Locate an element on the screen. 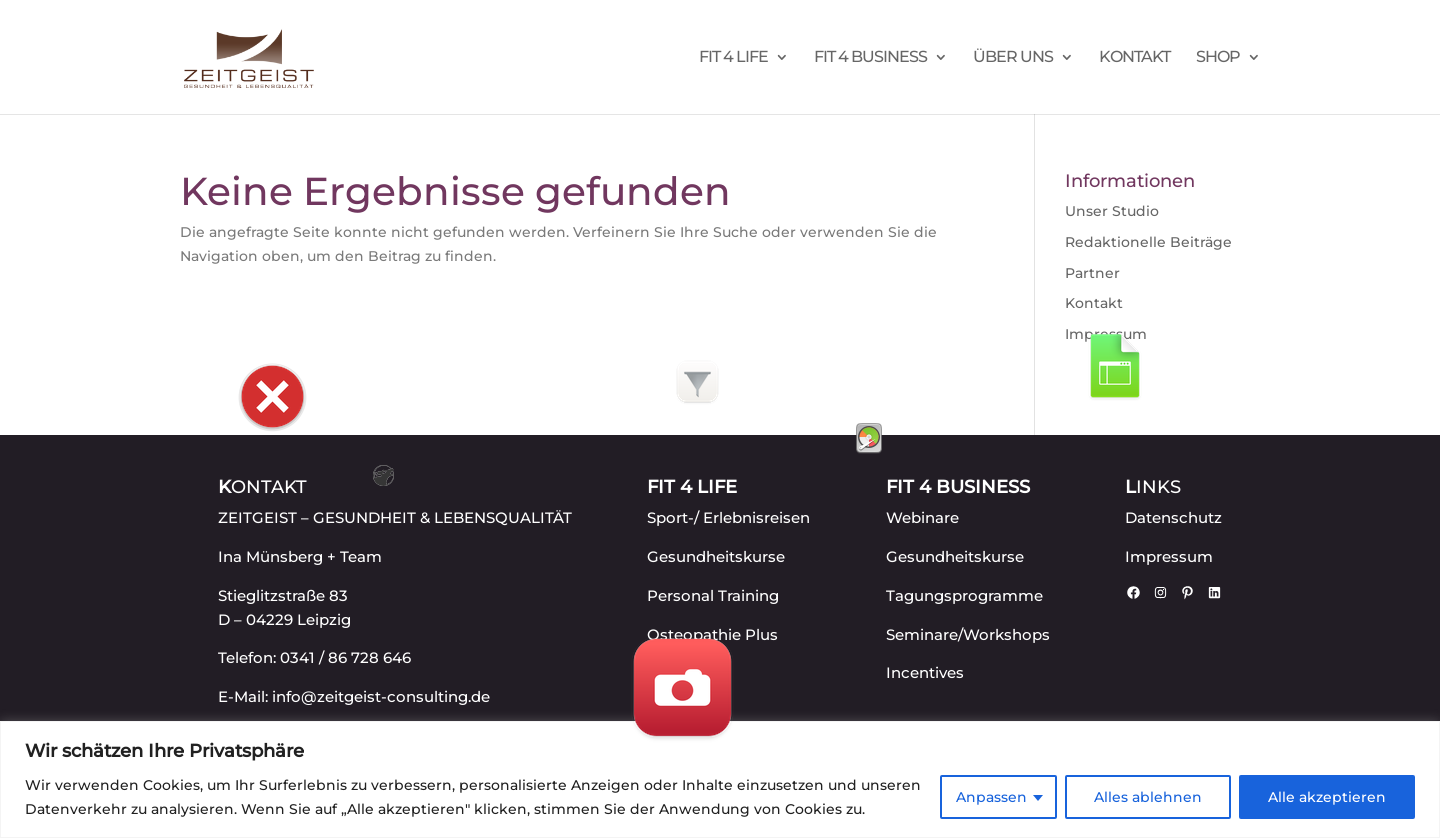 The image size is (1440, 838). open GParted disk partition editor is located at coordinates (869, 438).